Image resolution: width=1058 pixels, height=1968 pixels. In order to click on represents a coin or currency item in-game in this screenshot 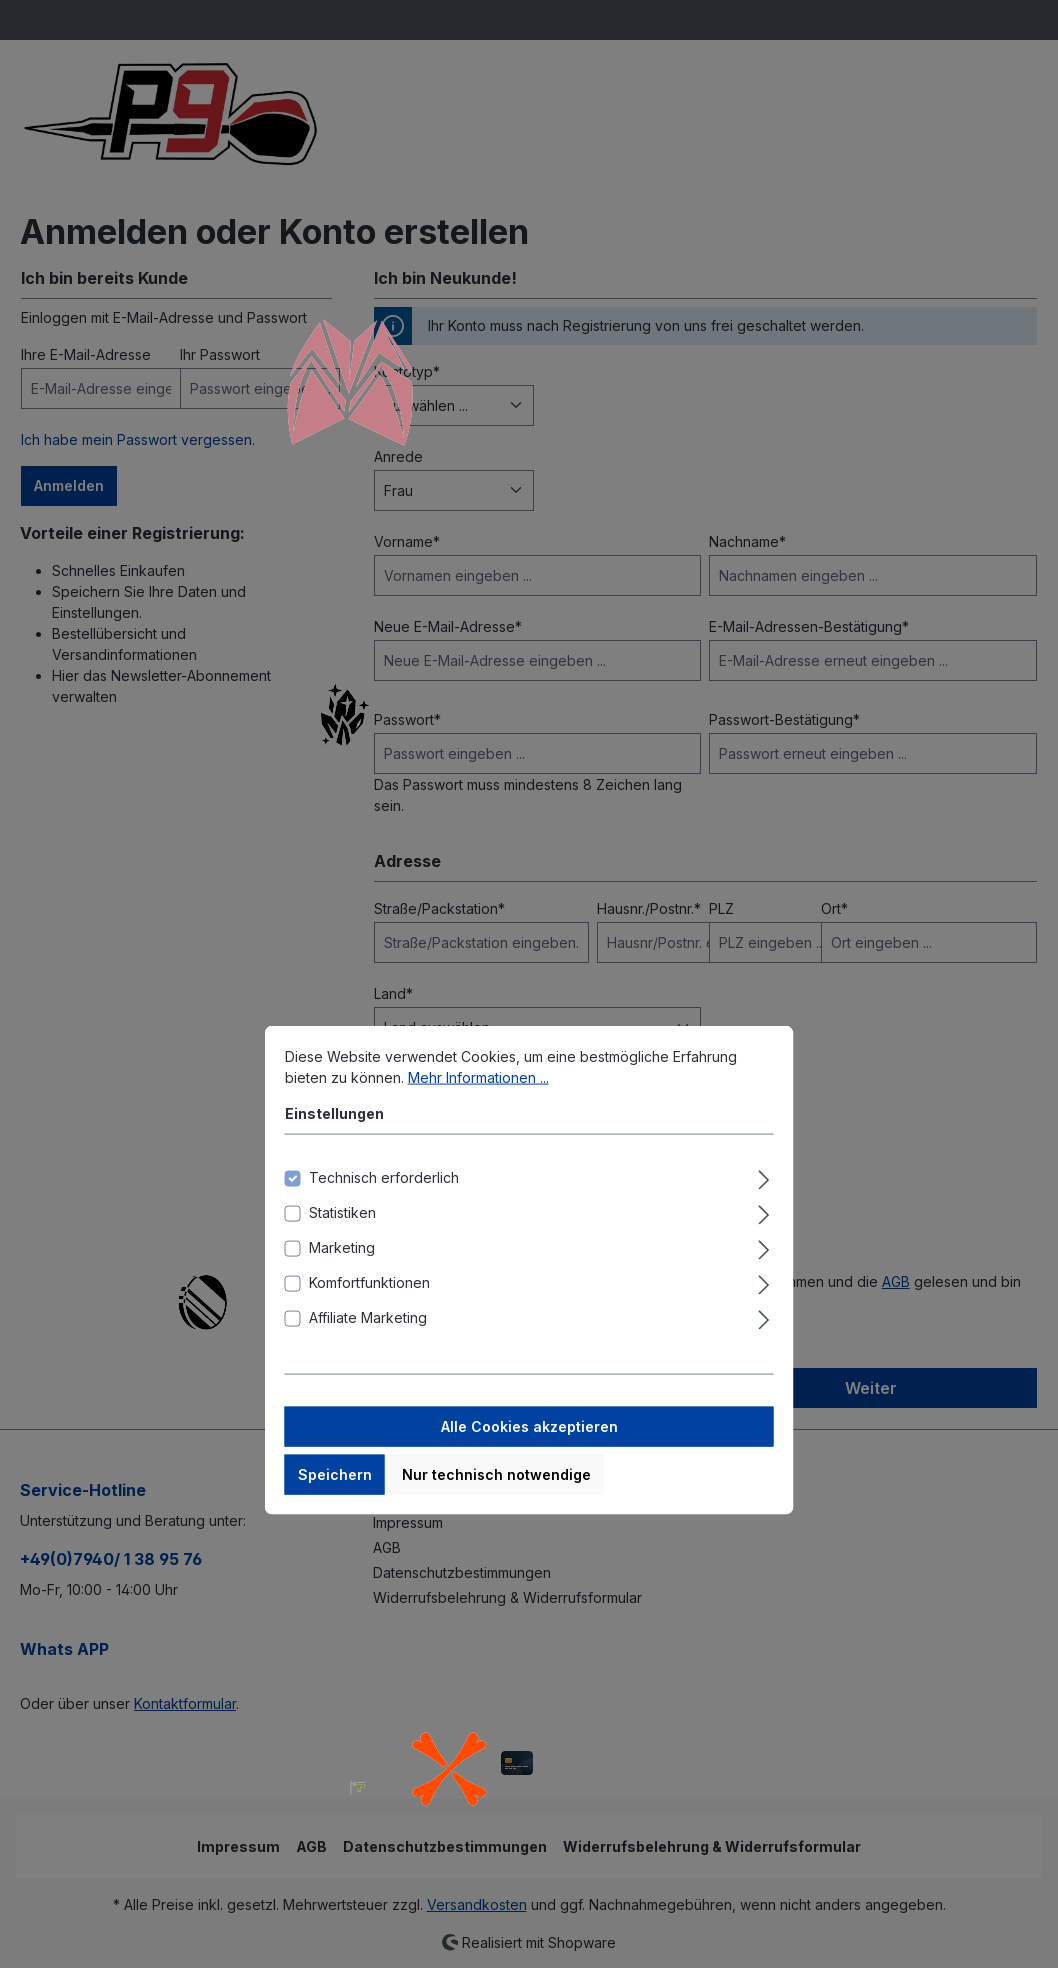, I will do `click(203, 1302)`.